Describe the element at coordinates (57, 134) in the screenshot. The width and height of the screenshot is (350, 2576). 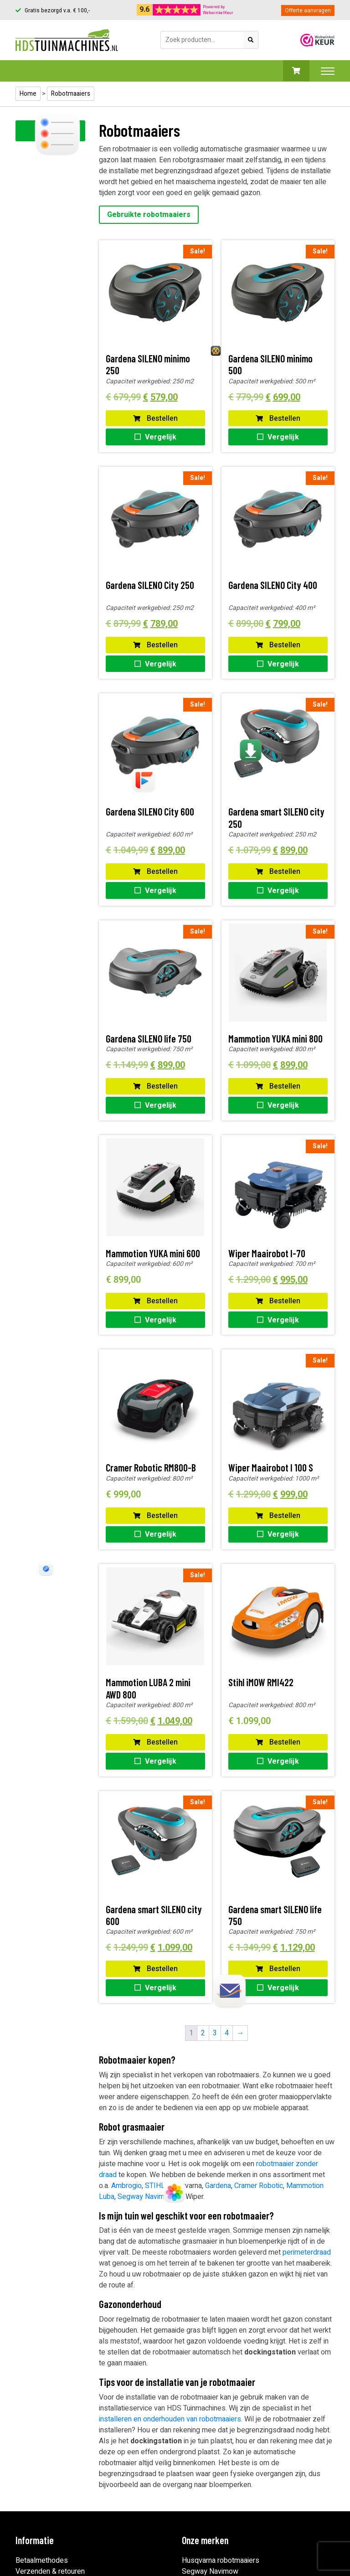
I see `open gnome to-do app` at that location.